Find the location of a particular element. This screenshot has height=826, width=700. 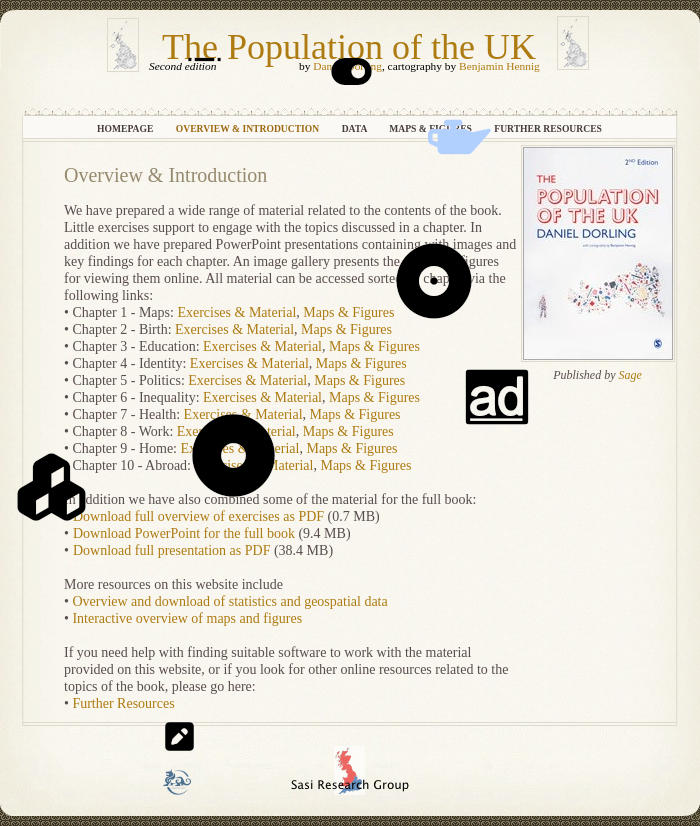

toggle switch in the on/enabled position is located at coordinates (351, 71).